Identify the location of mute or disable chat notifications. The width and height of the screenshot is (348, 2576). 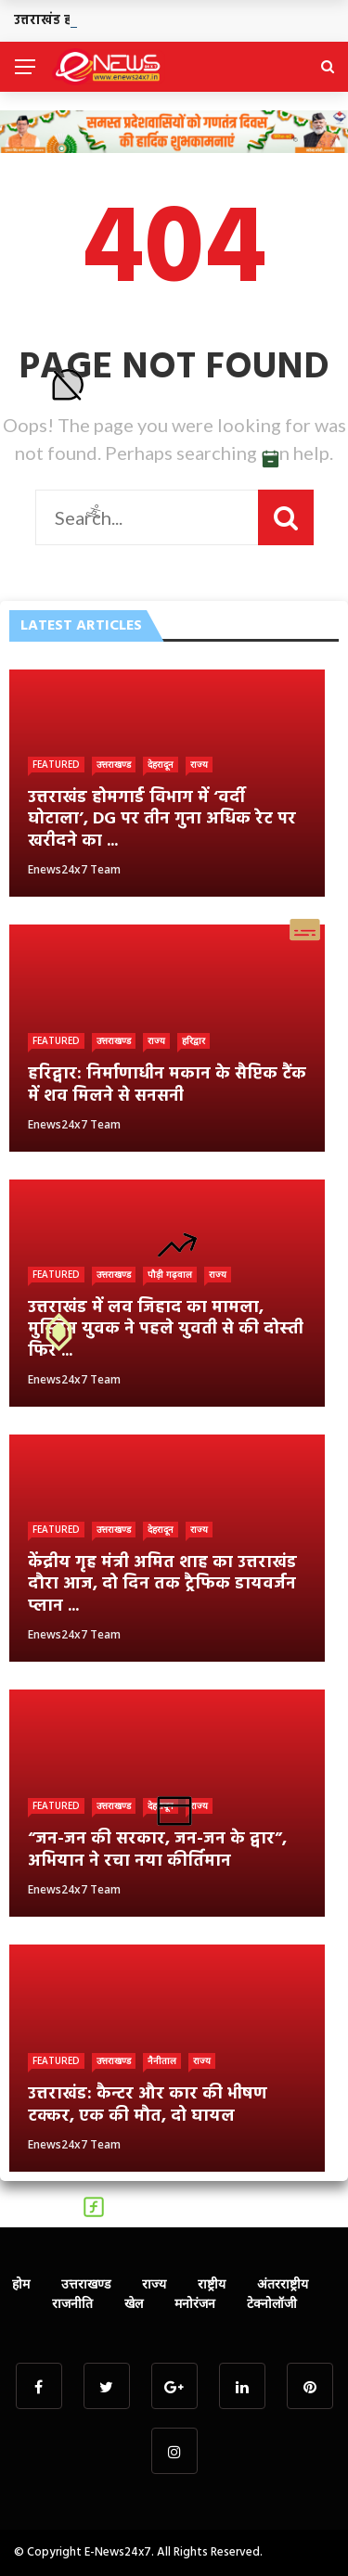
(67, 385).